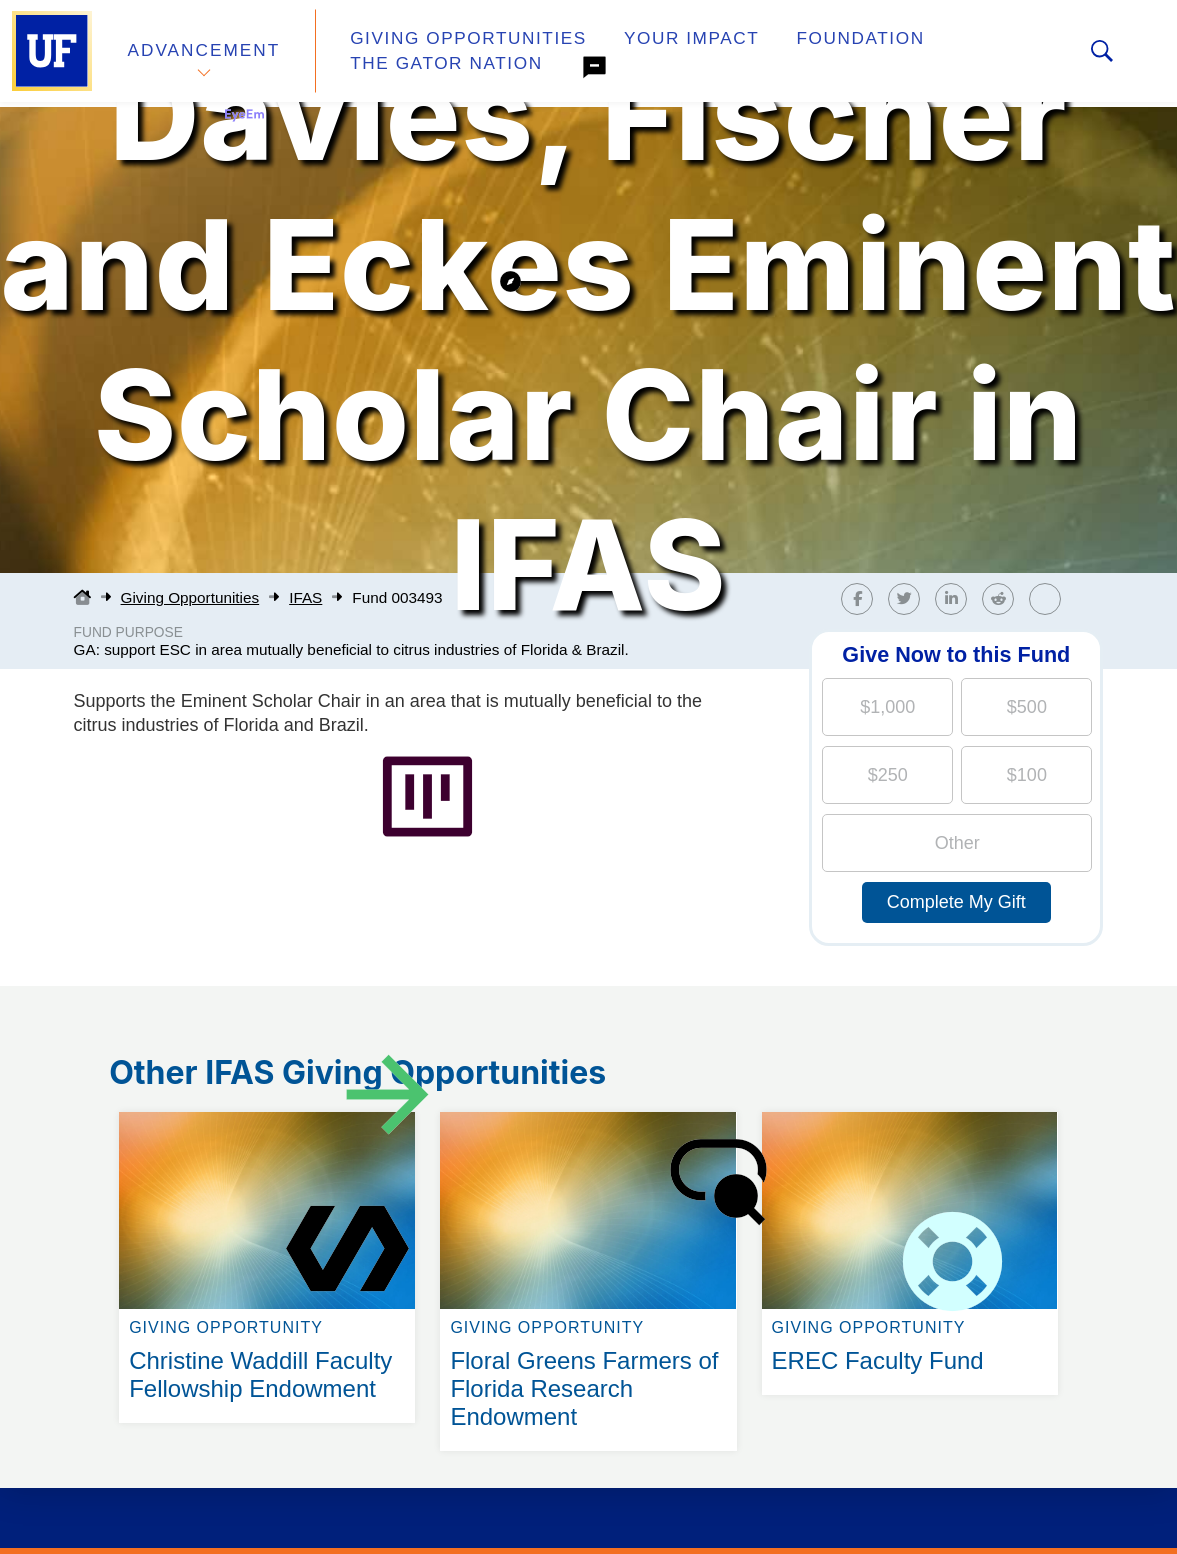 This screenshot has width=1177, height=1554. What do you see at coordinates (427, 796) in the screenshot?
I see `switch to kanban board view` at bounding box center [427, 796].